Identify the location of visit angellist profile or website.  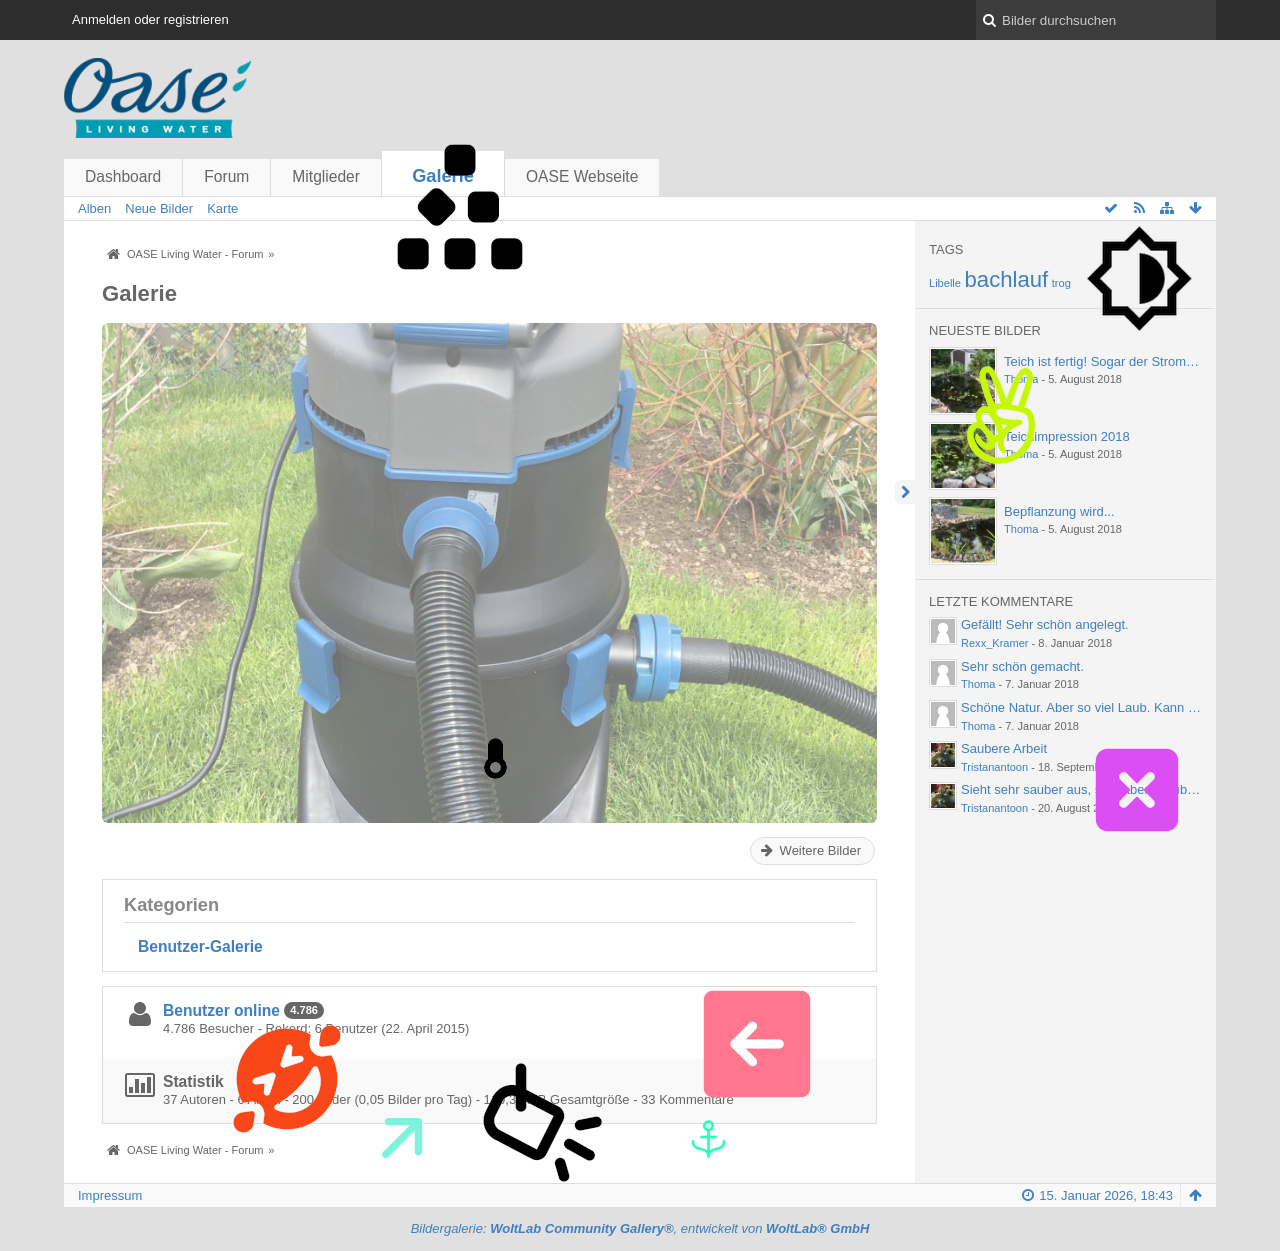
(1001, 415).